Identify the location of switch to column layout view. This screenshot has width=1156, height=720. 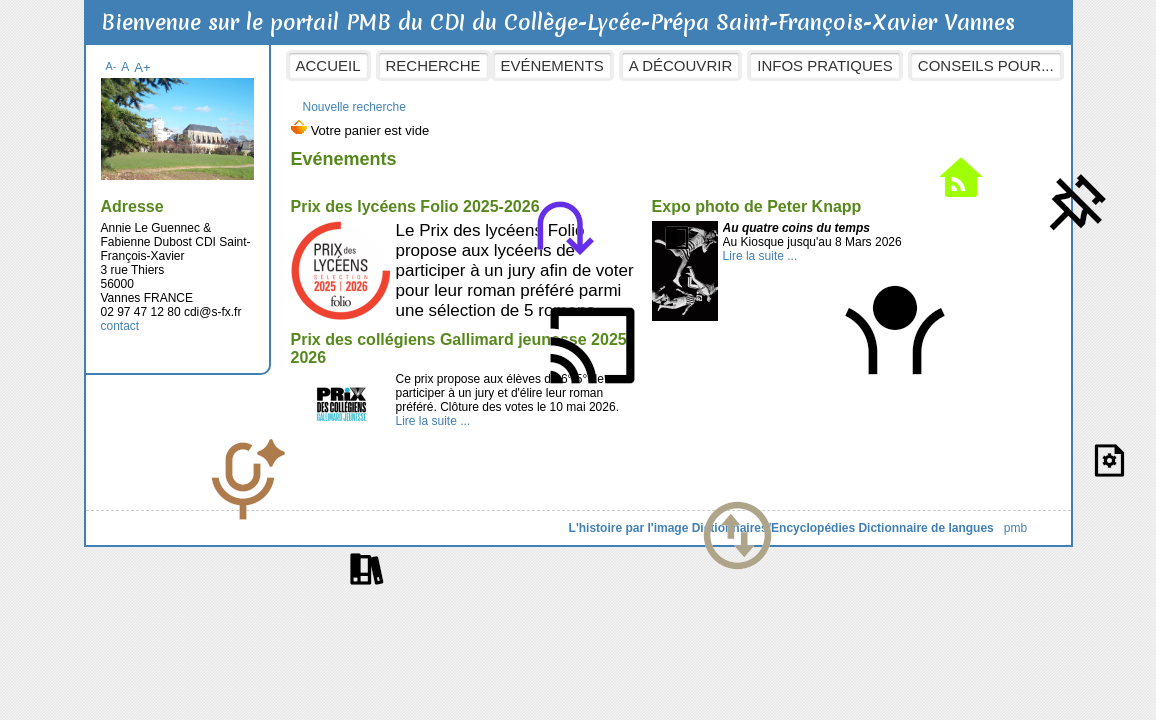
(677, 238).